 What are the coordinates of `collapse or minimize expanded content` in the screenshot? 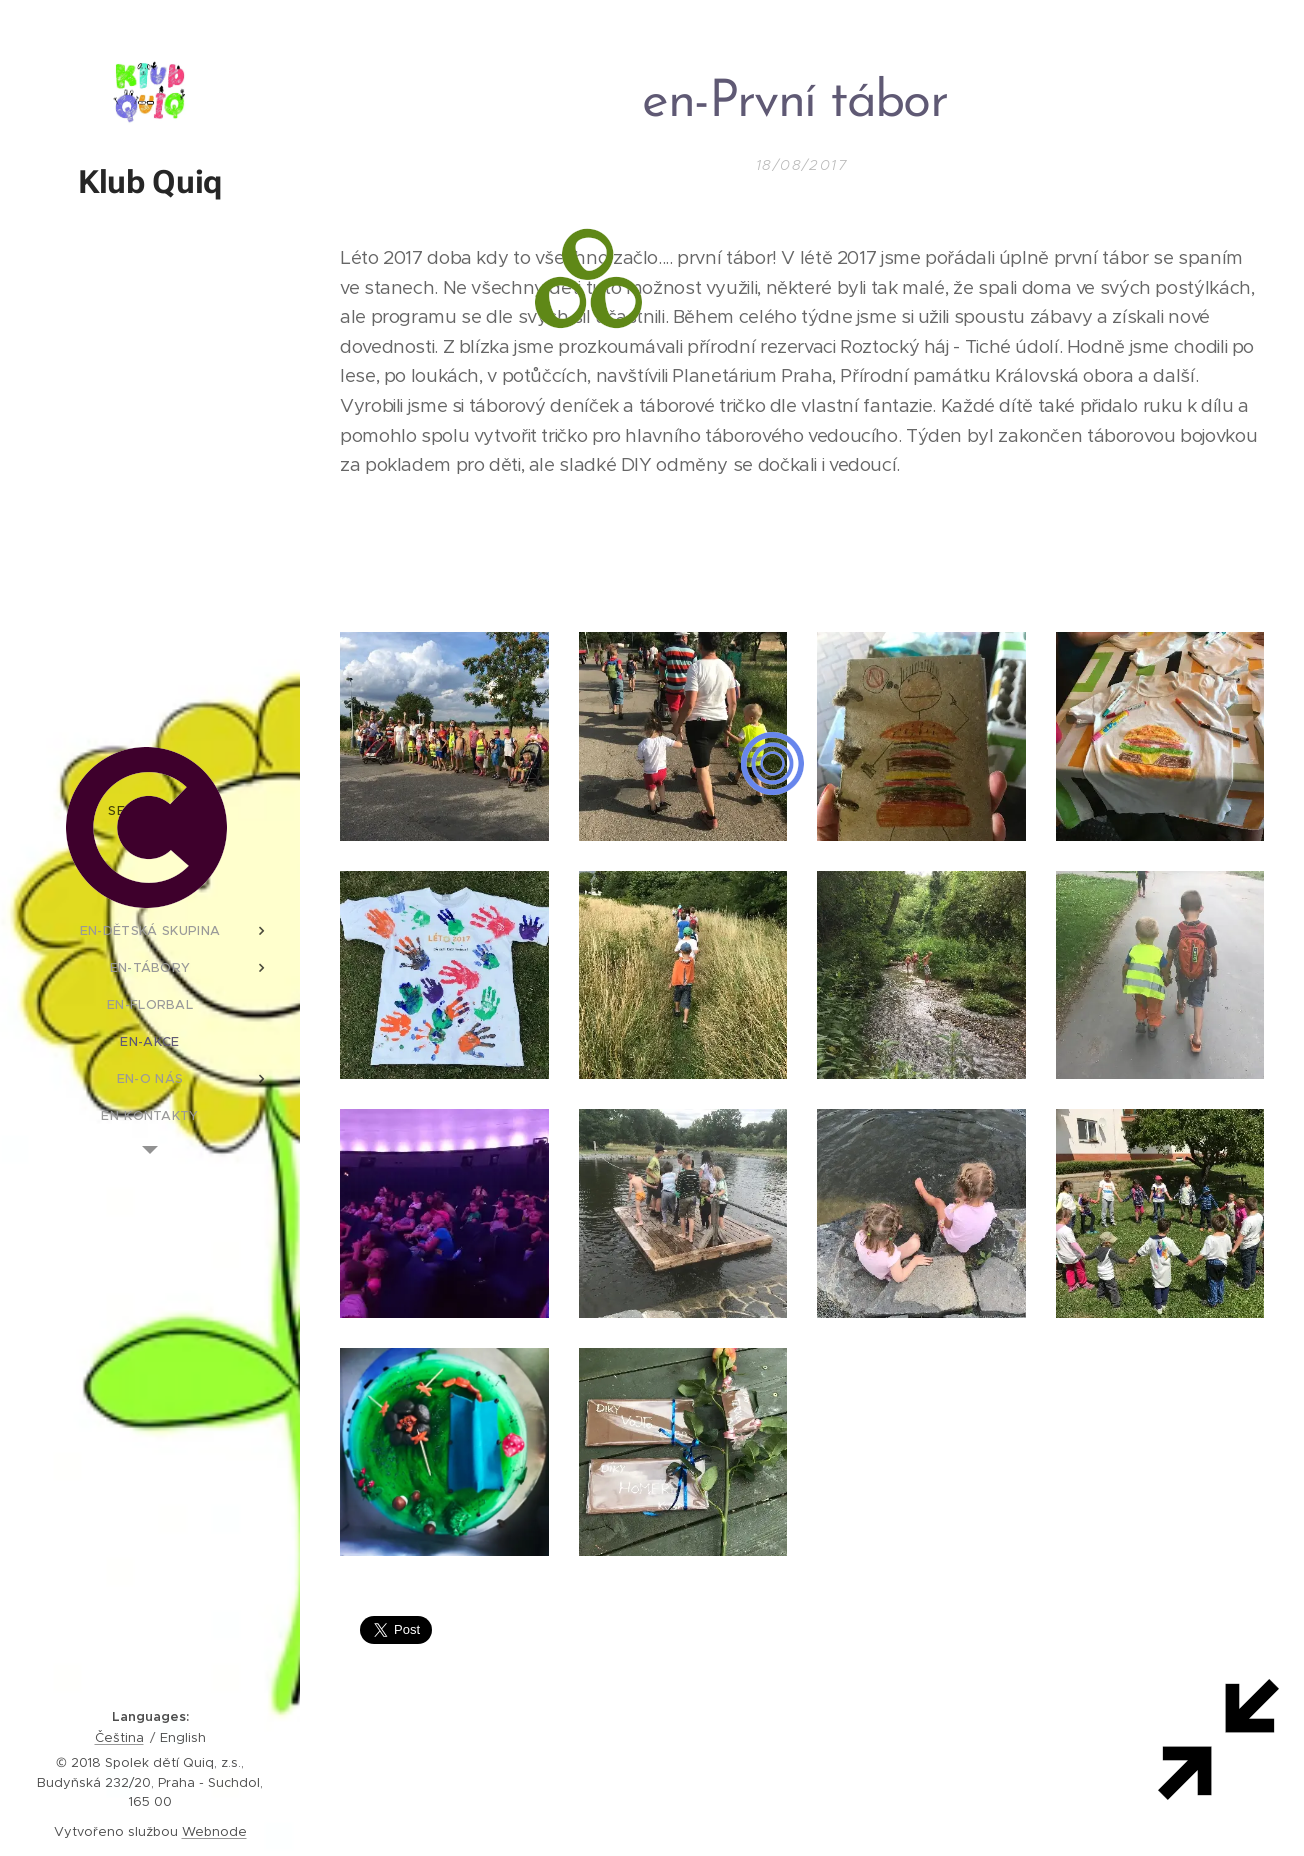 It's located at (1218, 1739).